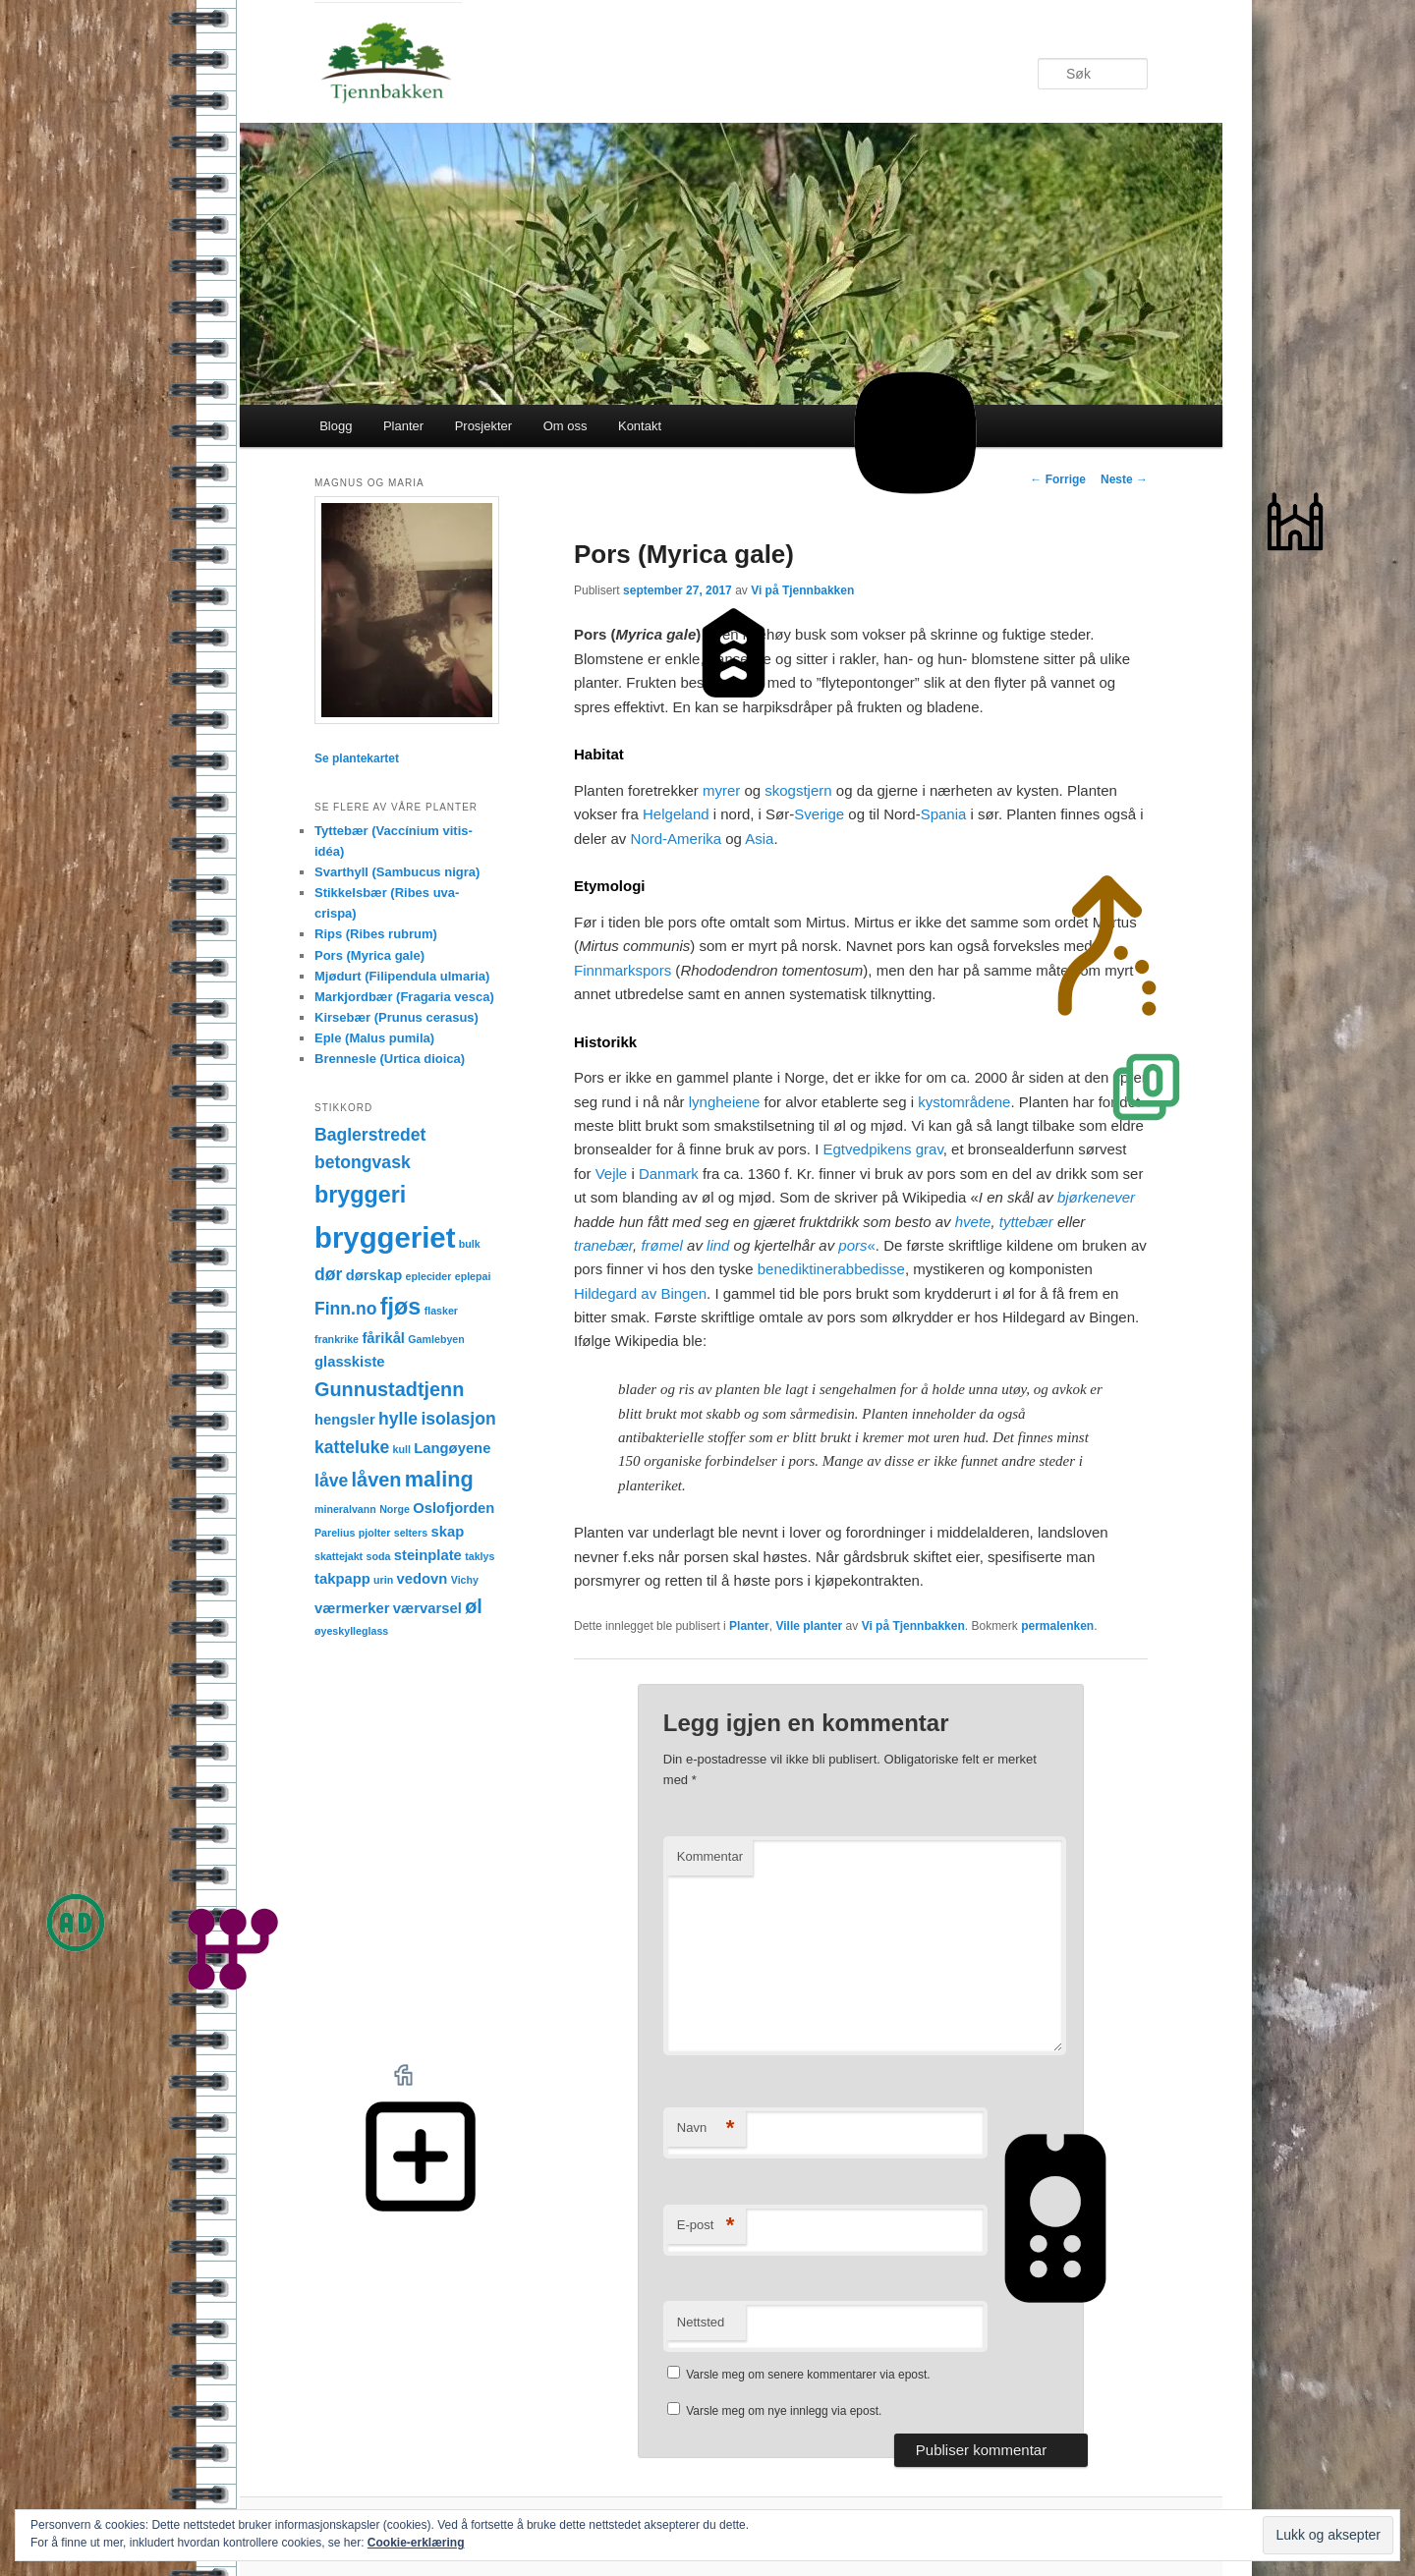  I want to click on indicates zero items in a collection or stack, so click(1146, 1087).